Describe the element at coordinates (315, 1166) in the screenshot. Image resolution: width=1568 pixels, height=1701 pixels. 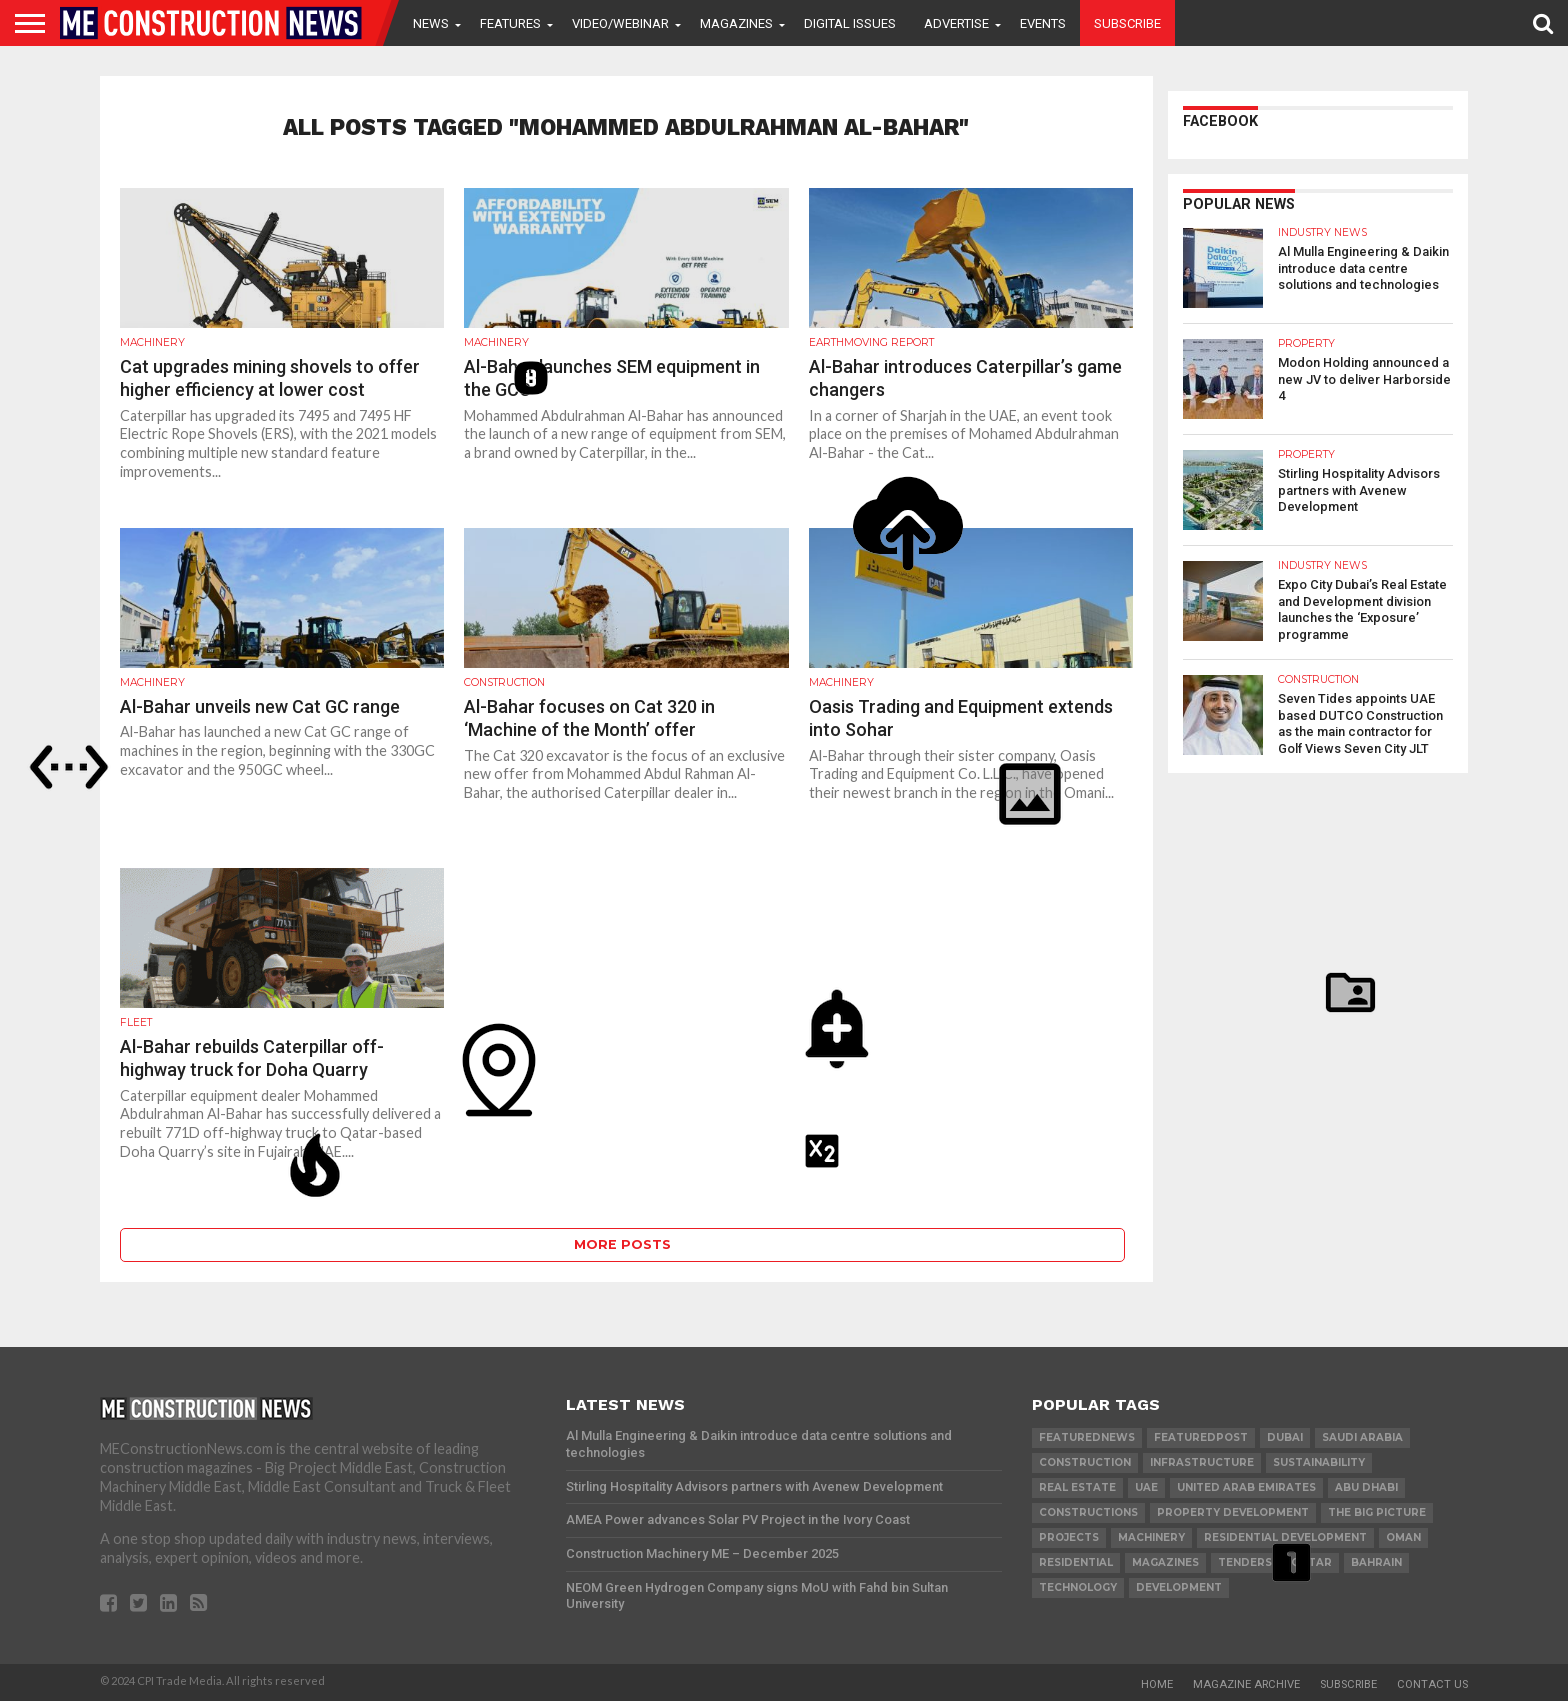
I see `locate nearby fire stations or emergency services` at that location.